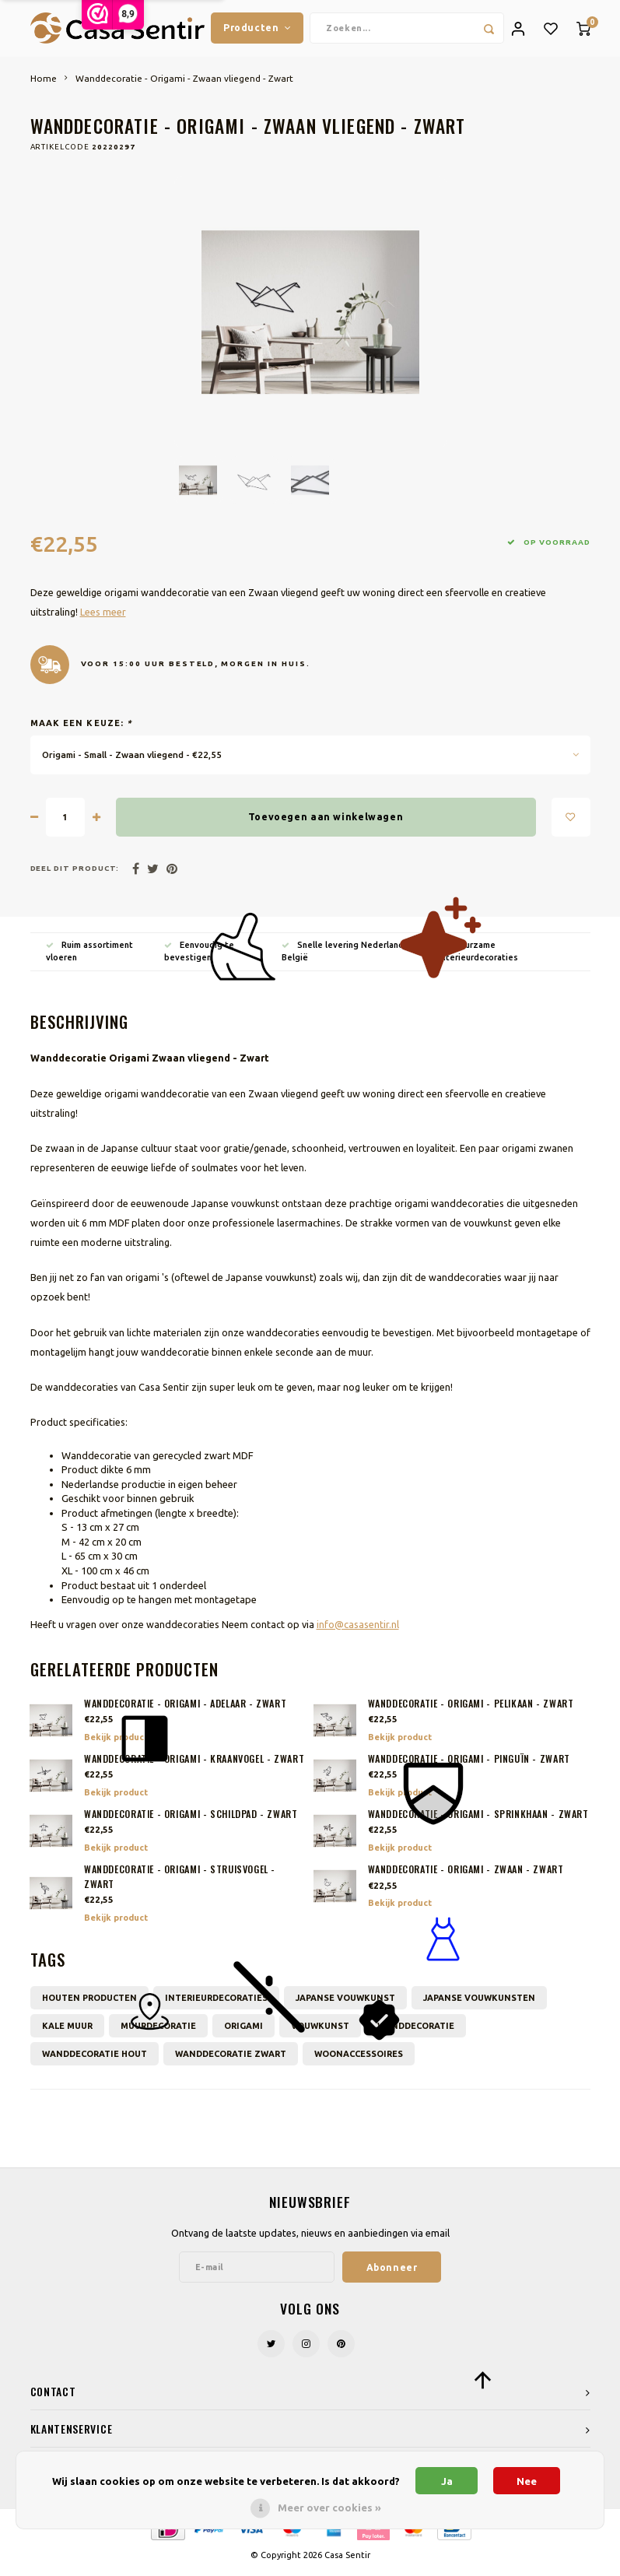 This screenshot has height=2576, width=620. What do you see at coordinates (145, 1739) in the screenshot?
I see `toggle between split-screen view` at bounding box center [145, 1739].